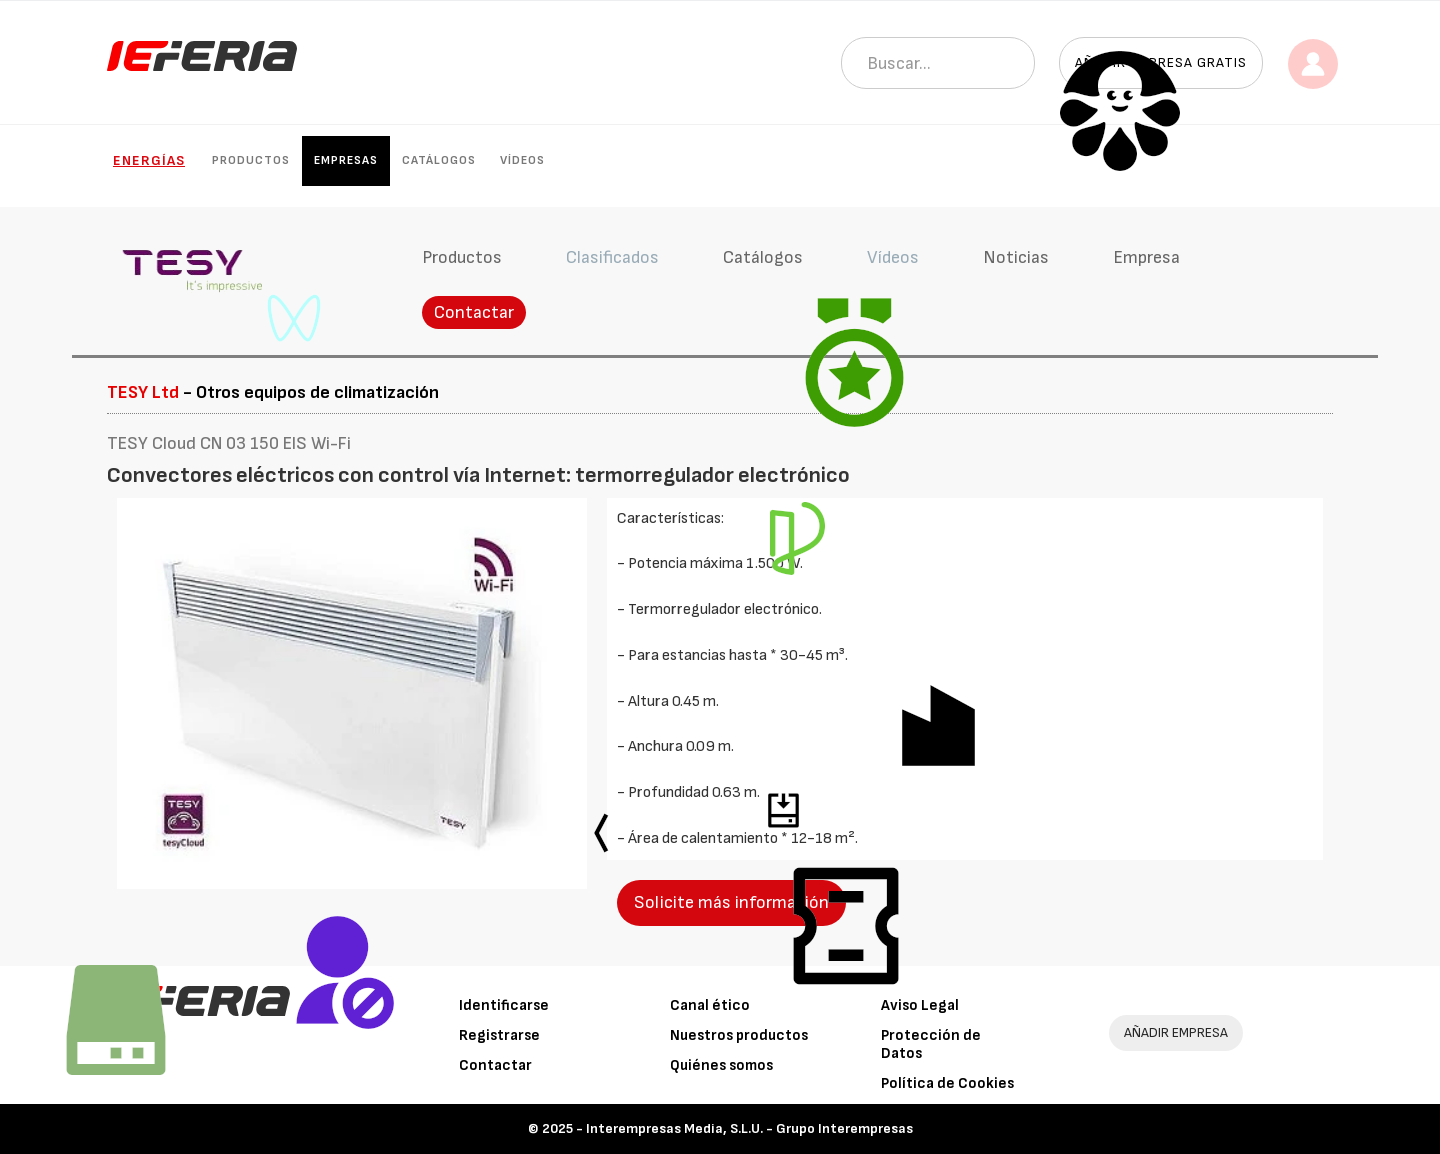 Image resolution: width=1440 pixels, height=1154 pixels. I want to click on block or ban a user, so click(337, 972).